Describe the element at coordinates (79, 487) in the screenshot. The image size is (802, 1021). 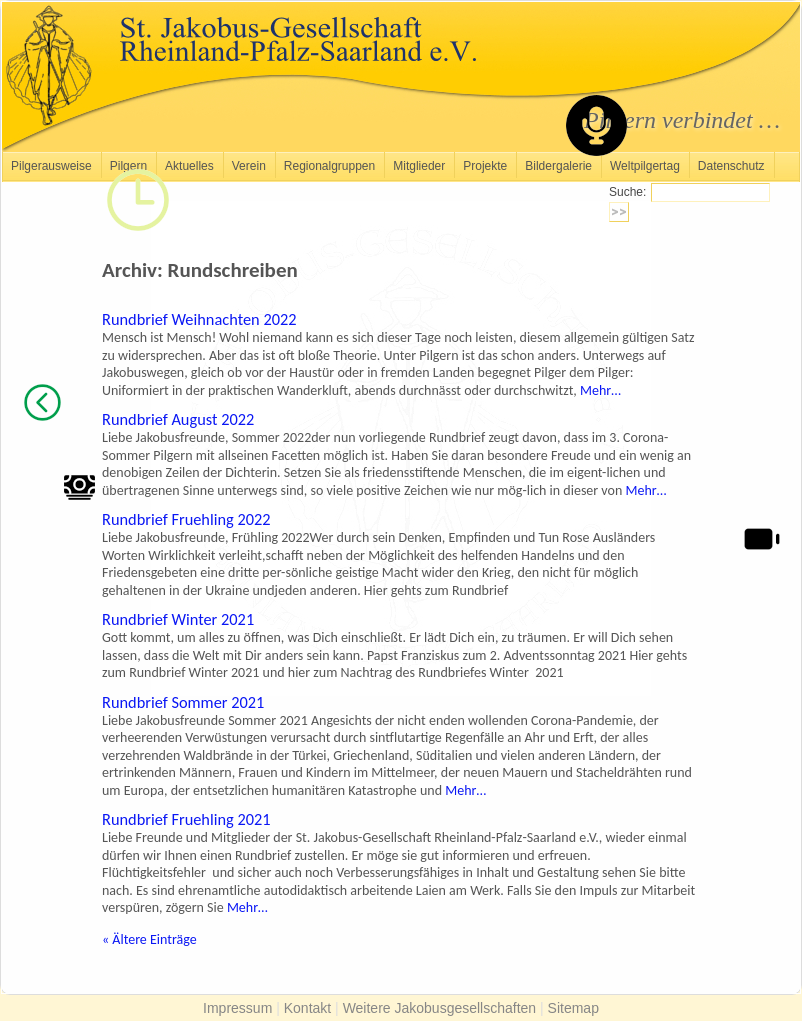
I see `view your cash balance` at that location.